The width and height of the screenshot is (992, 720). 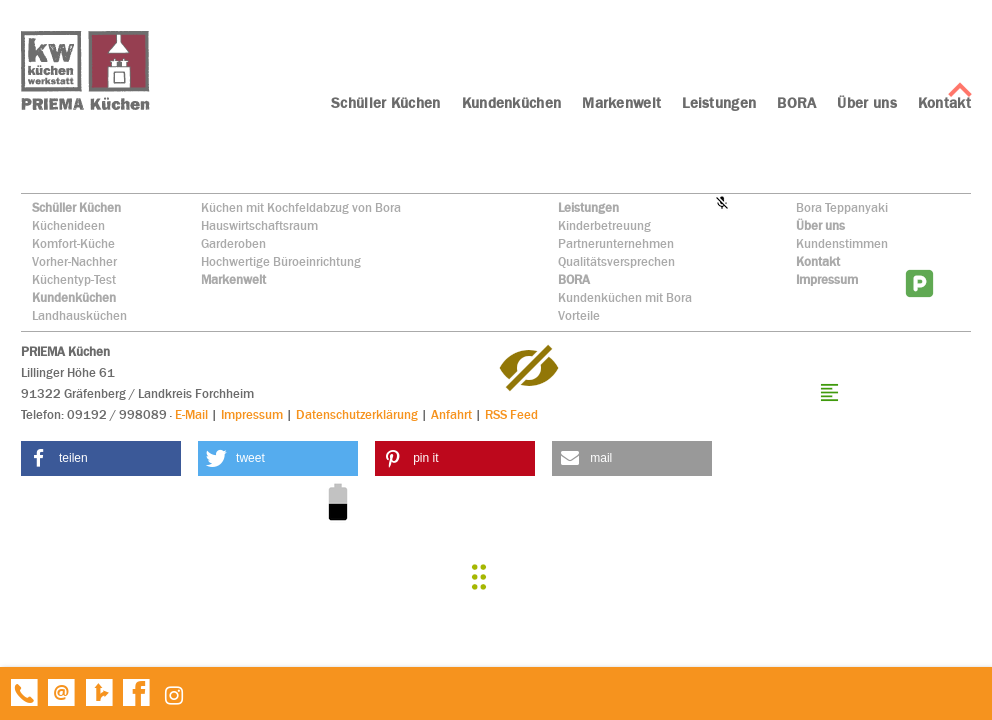 What do you see at coordinates (479, 577) in the screenshot?
I see `drag to reorder items vertically` at bounding box center [479, 577].